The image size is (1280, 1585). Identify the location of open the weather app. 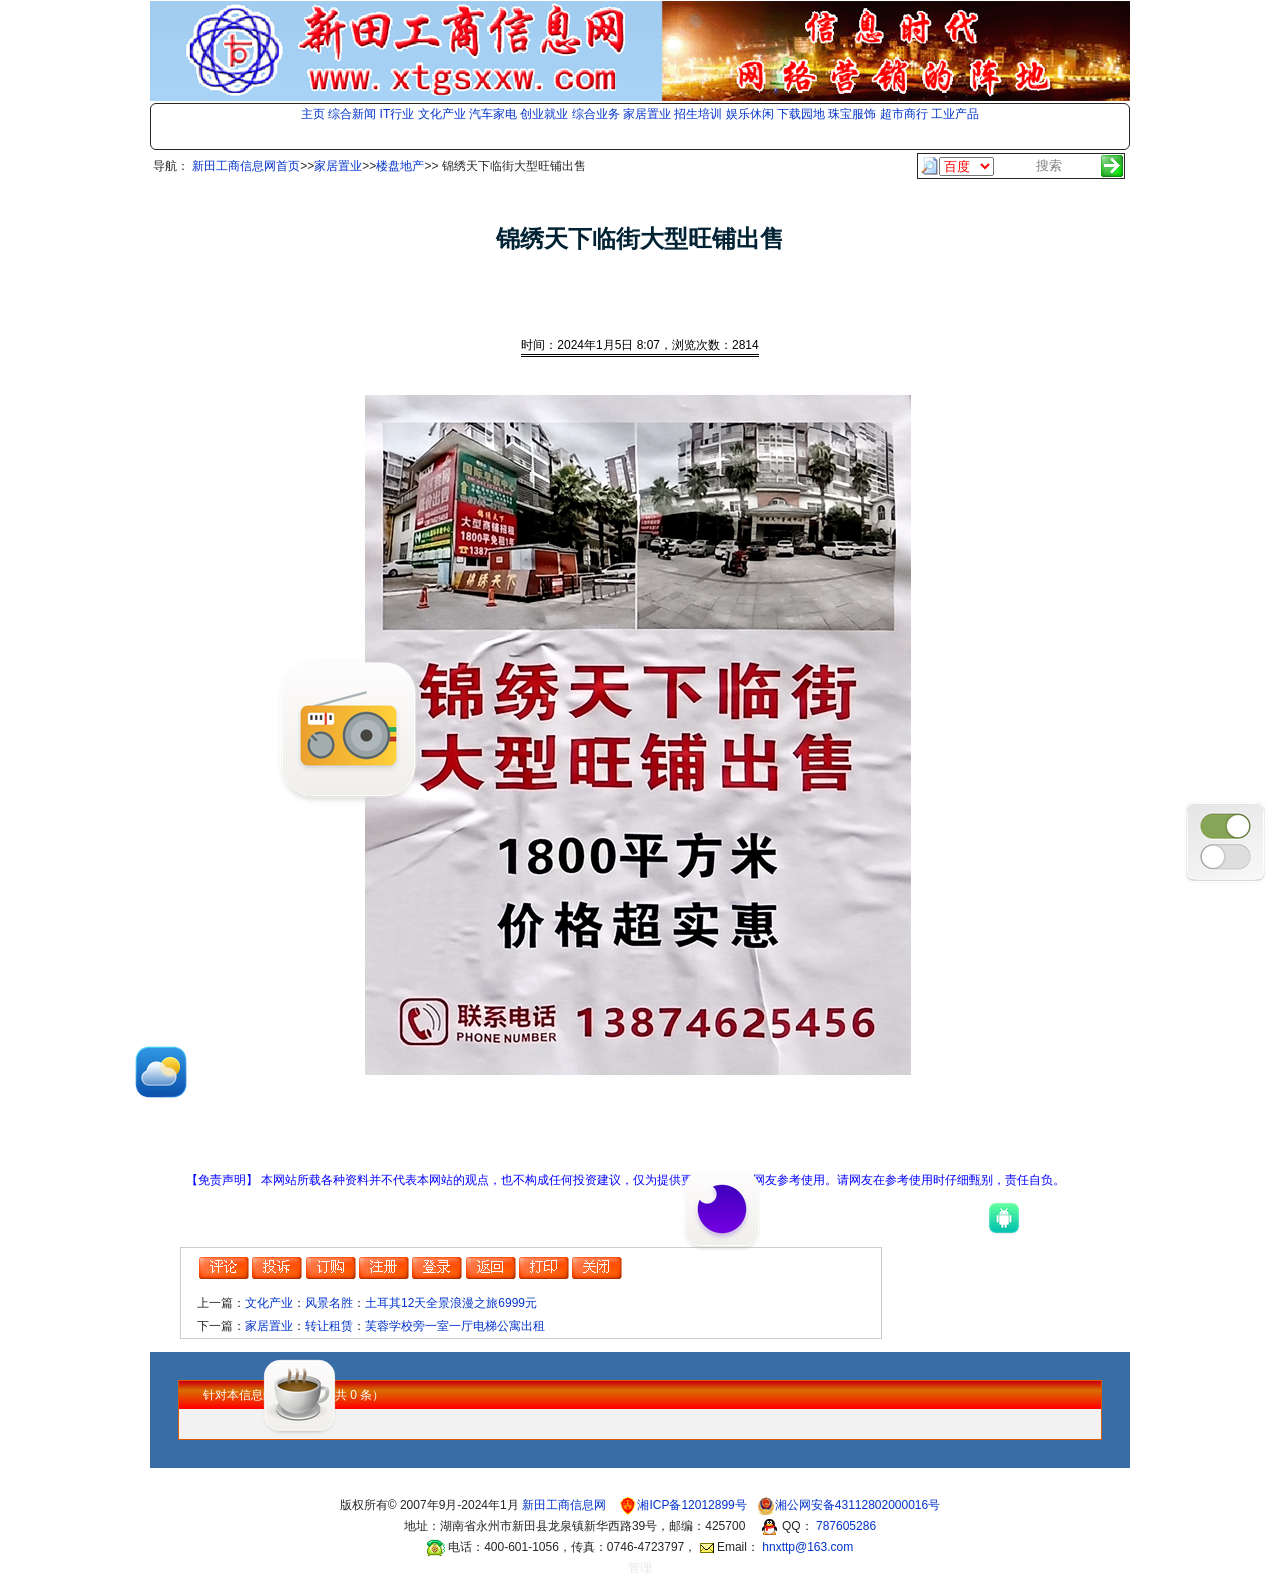
(161, 1072).